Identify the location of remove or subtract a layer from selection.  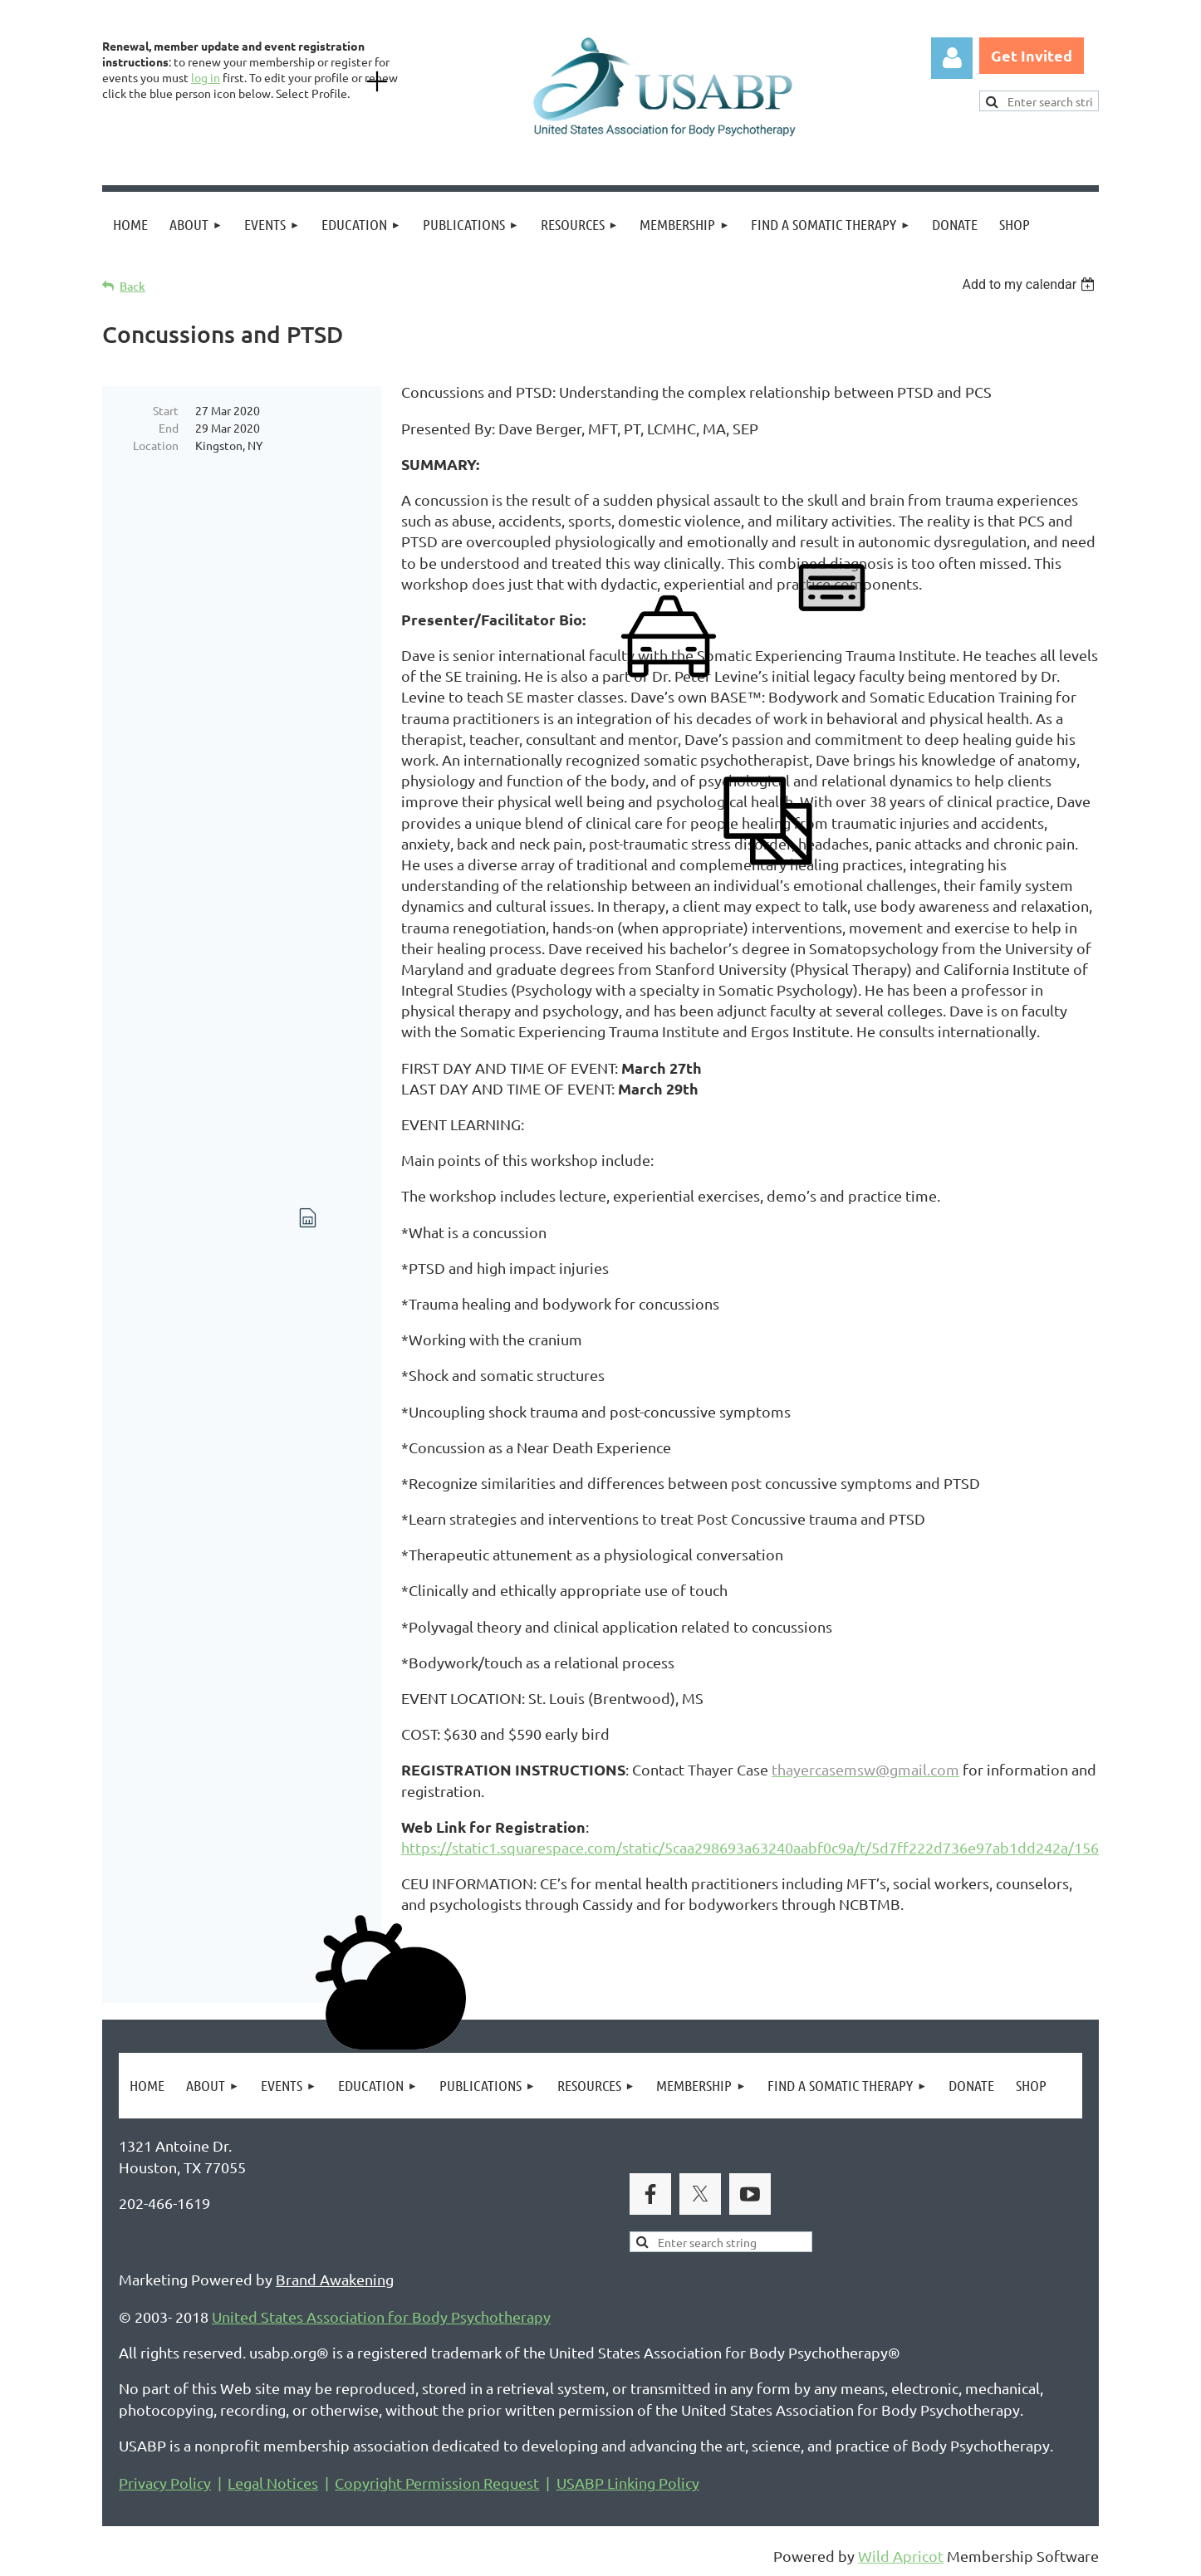
(767, 820).